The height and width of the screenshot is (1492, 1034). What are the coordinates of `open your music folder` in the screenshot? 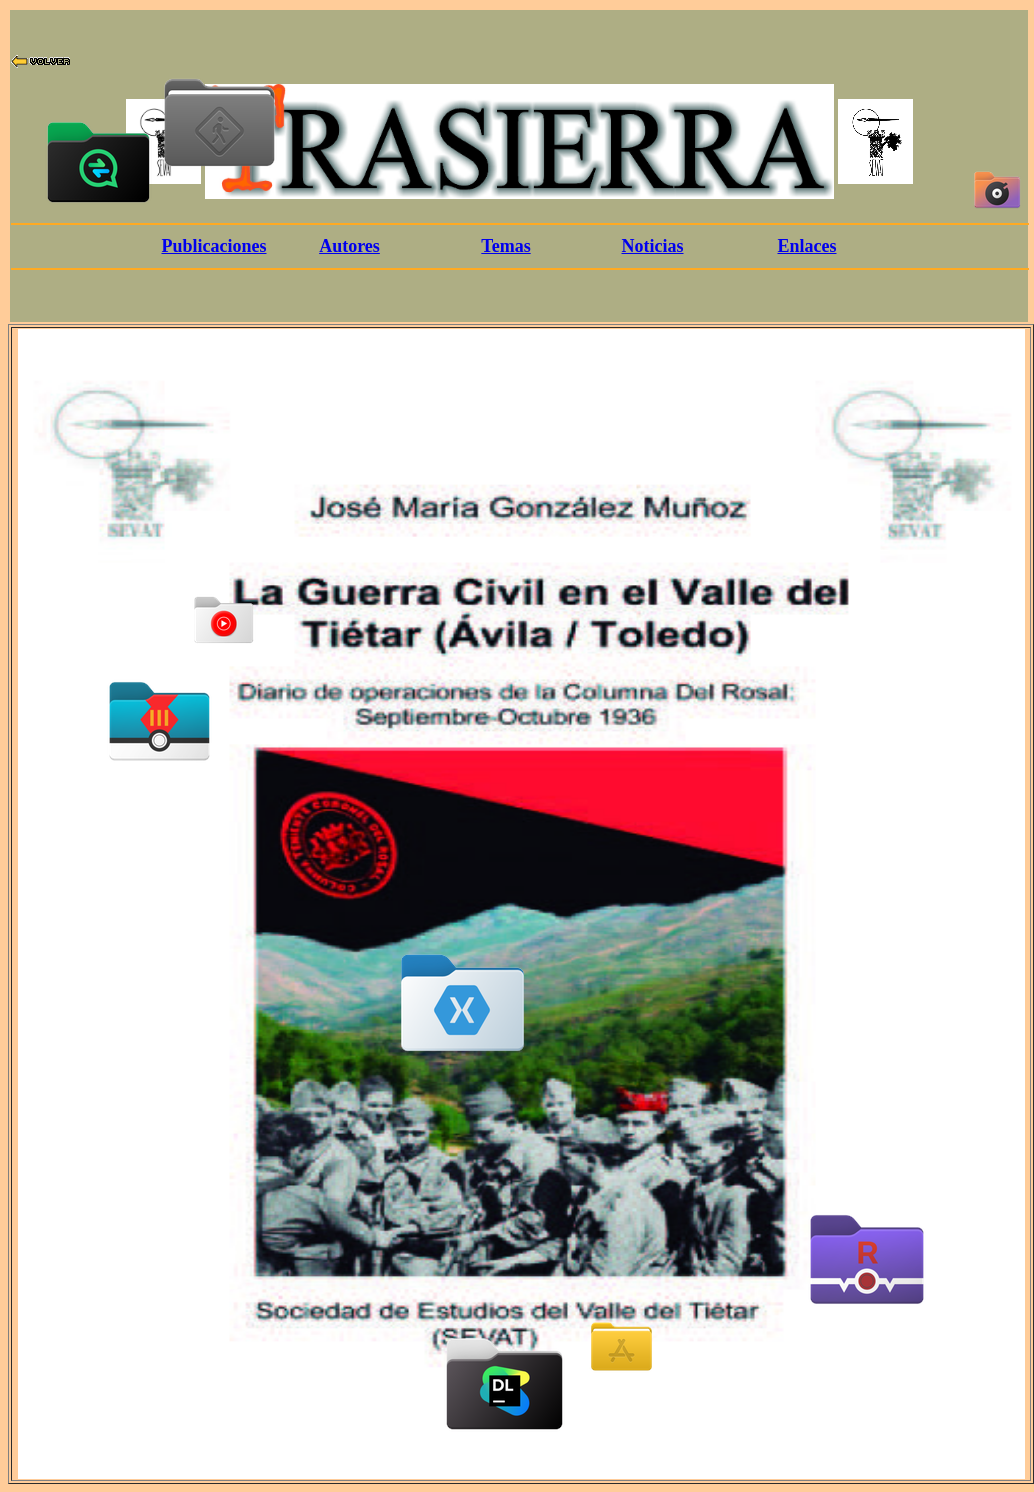 It's located at (997, 191).